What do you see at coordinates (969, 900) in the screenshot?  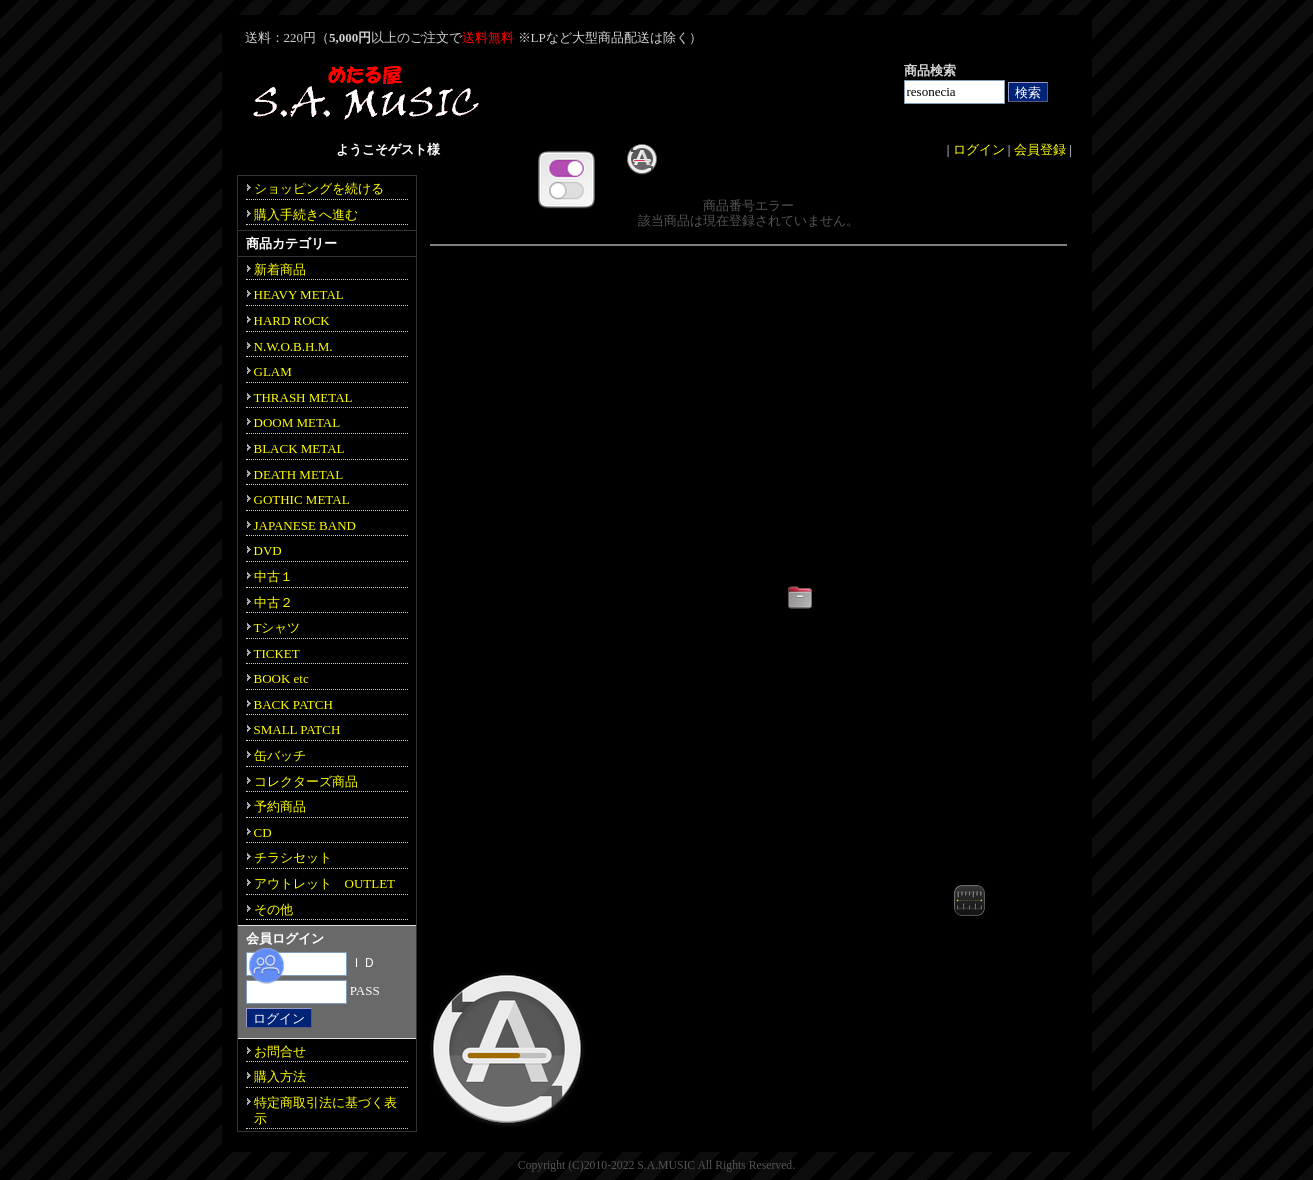 I see `open the measure app to check dimensions` at bounding box center [969, 900].